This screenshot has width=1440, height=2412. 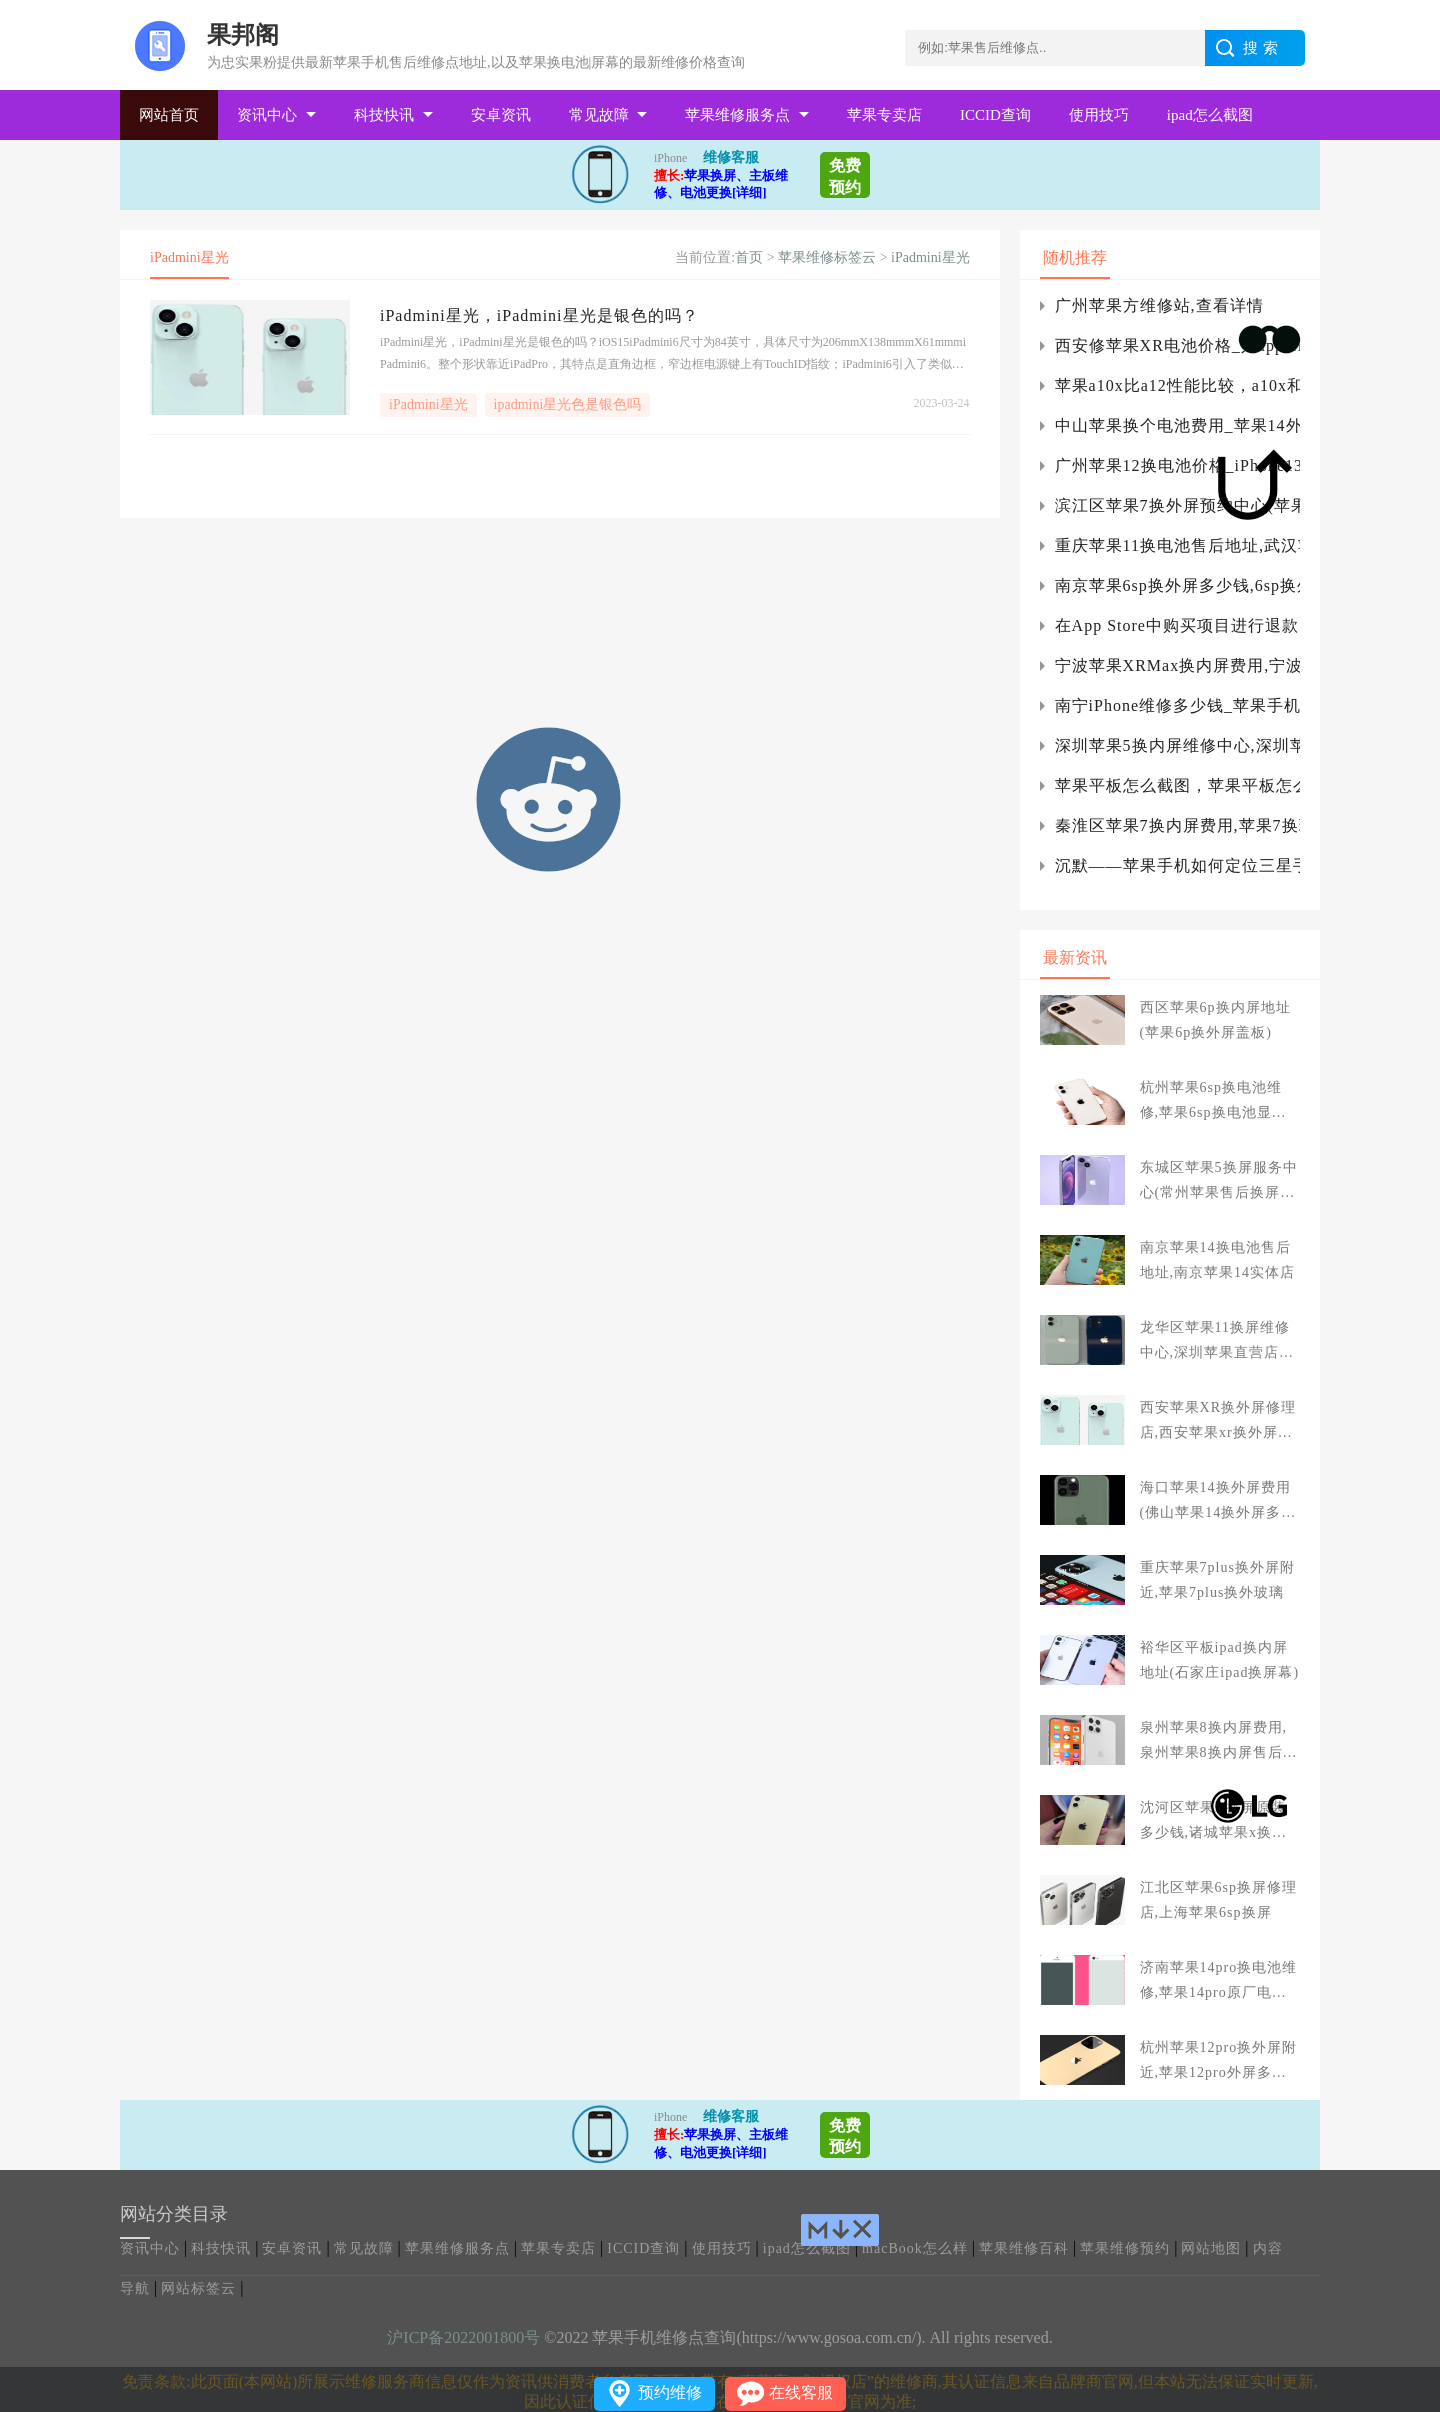 I want to click on open the Reddit app, so click(x=548, y=799).